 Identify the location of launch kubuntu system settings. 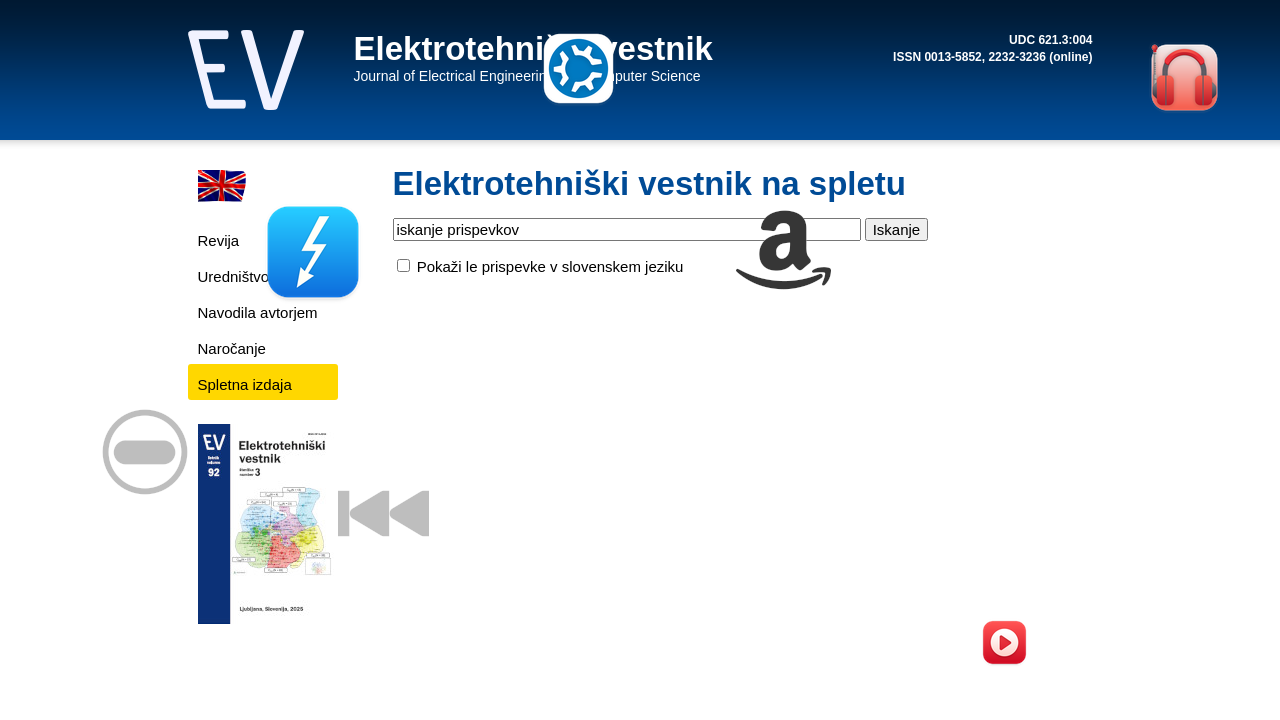
(578, 68).